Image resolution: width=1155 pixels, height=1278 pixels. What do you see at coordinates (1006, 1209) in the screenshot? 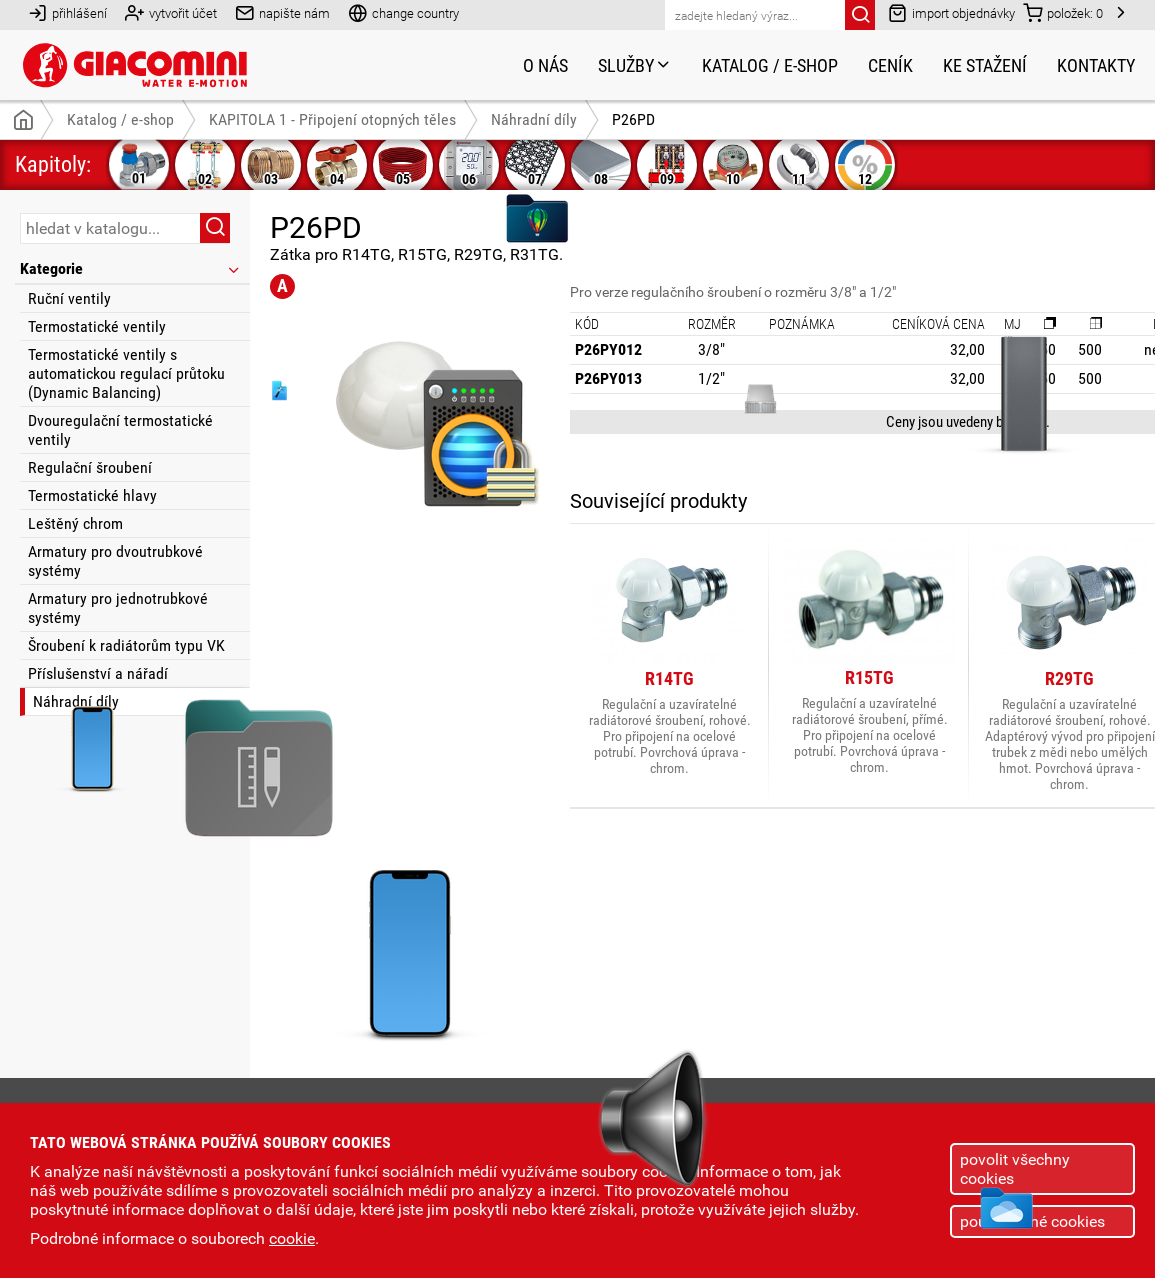
I see `open OneDrive synced folder` at bounding box center [1006, 1209].